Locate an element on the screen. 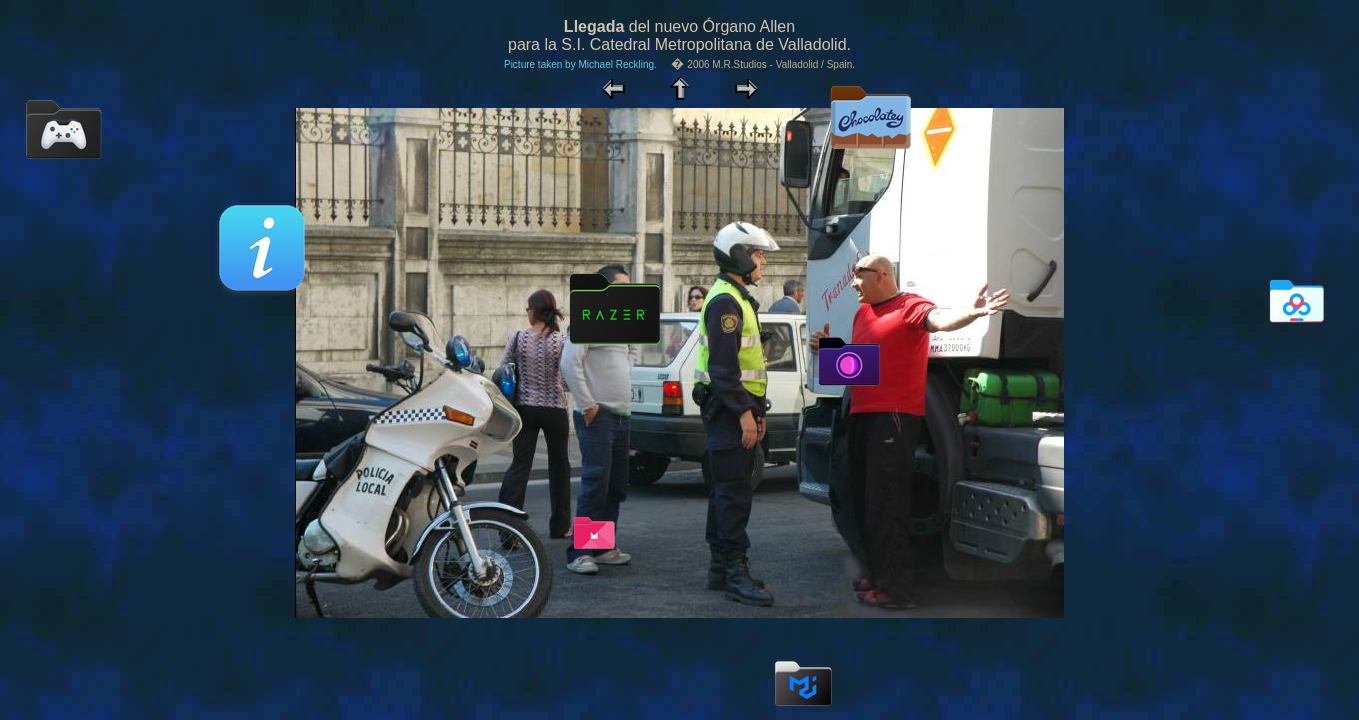 The height and width of the screenshot is (720, 1359). view more information or details is located at coordinates (262, 250).